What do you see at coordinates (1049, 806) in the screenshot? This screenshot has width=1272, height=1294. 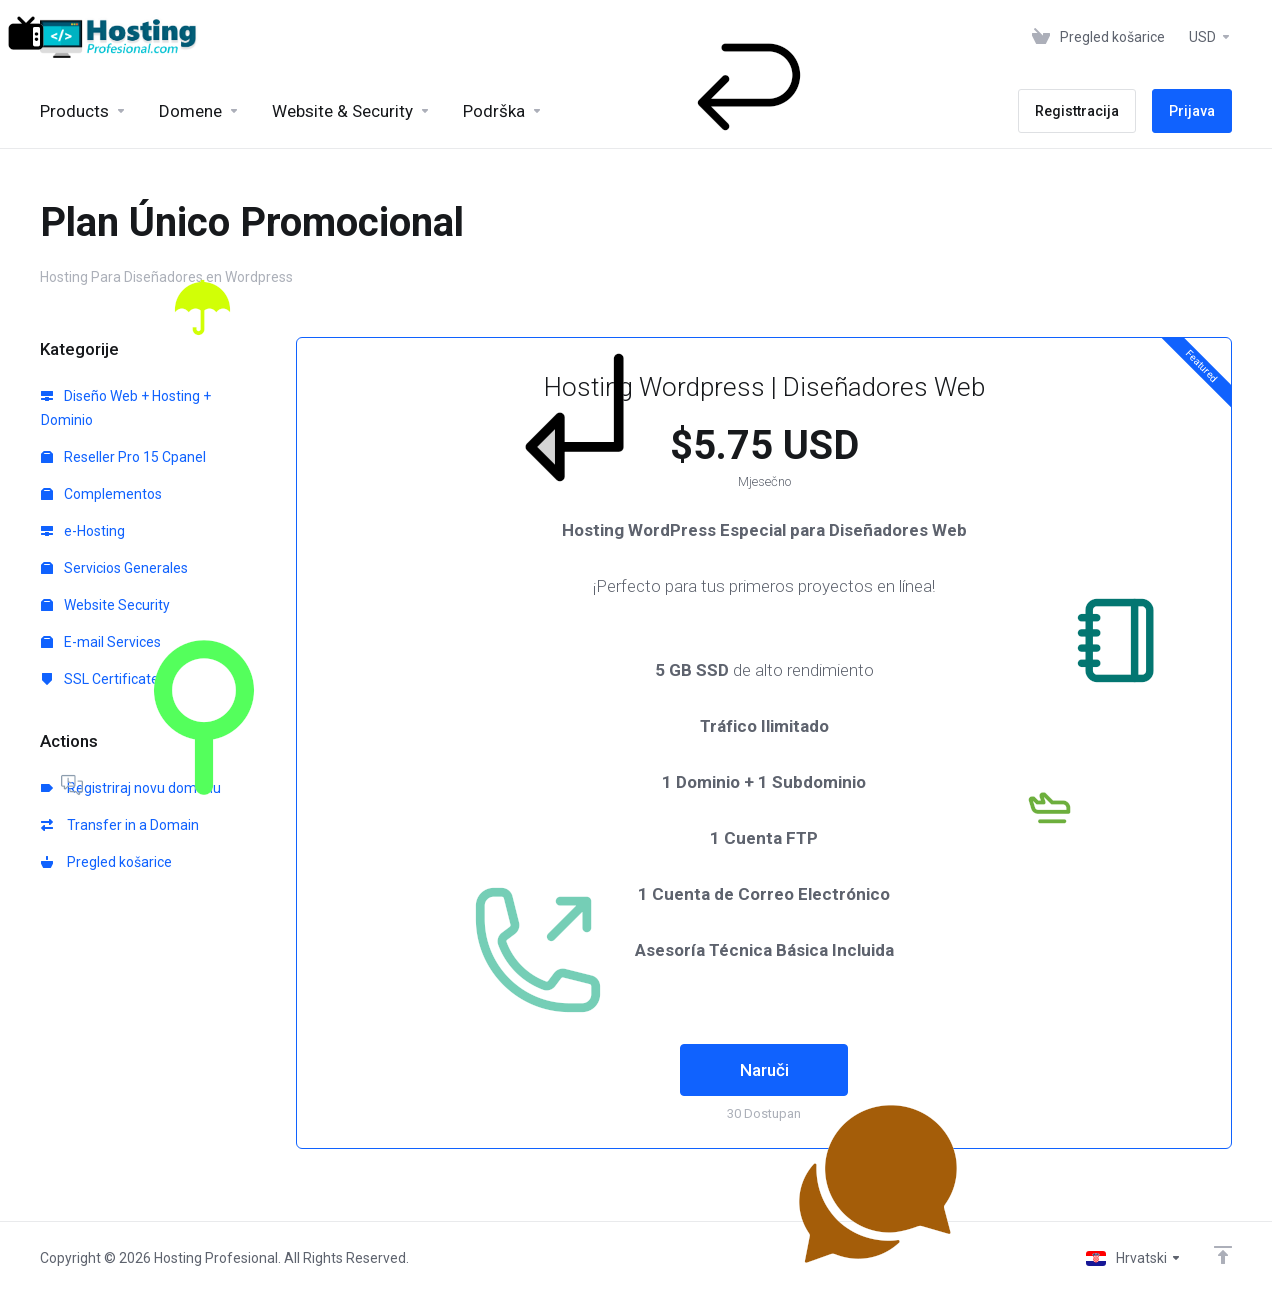 I see `view flight status or tracking` at bounding box center [1049, 806].